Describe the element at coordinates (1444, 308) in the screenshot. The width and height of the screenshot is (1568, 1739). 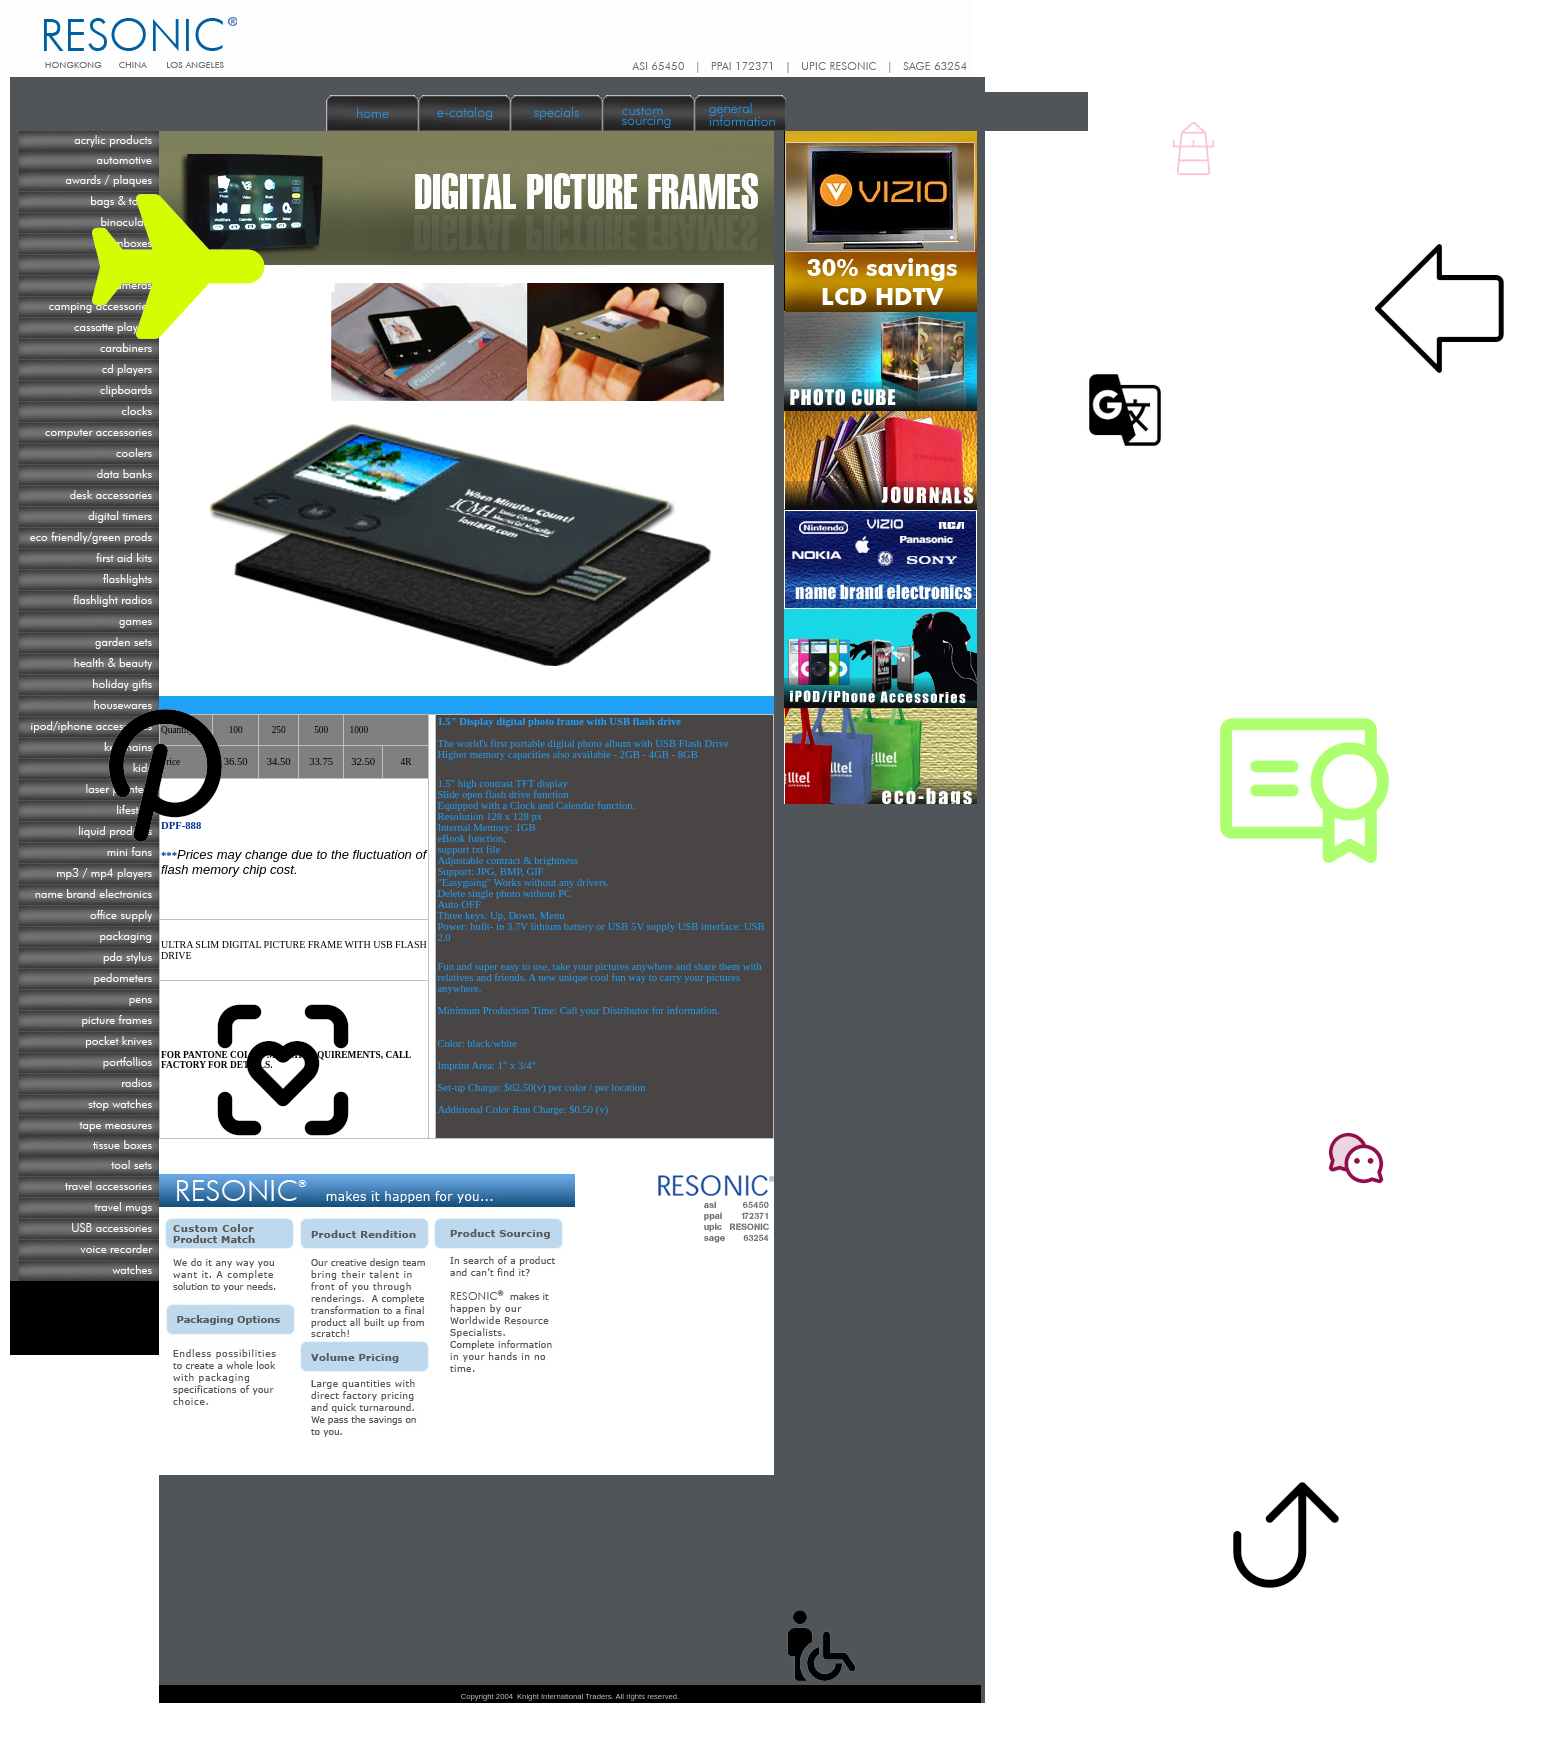
I see `go back to the previous screen` at that location.